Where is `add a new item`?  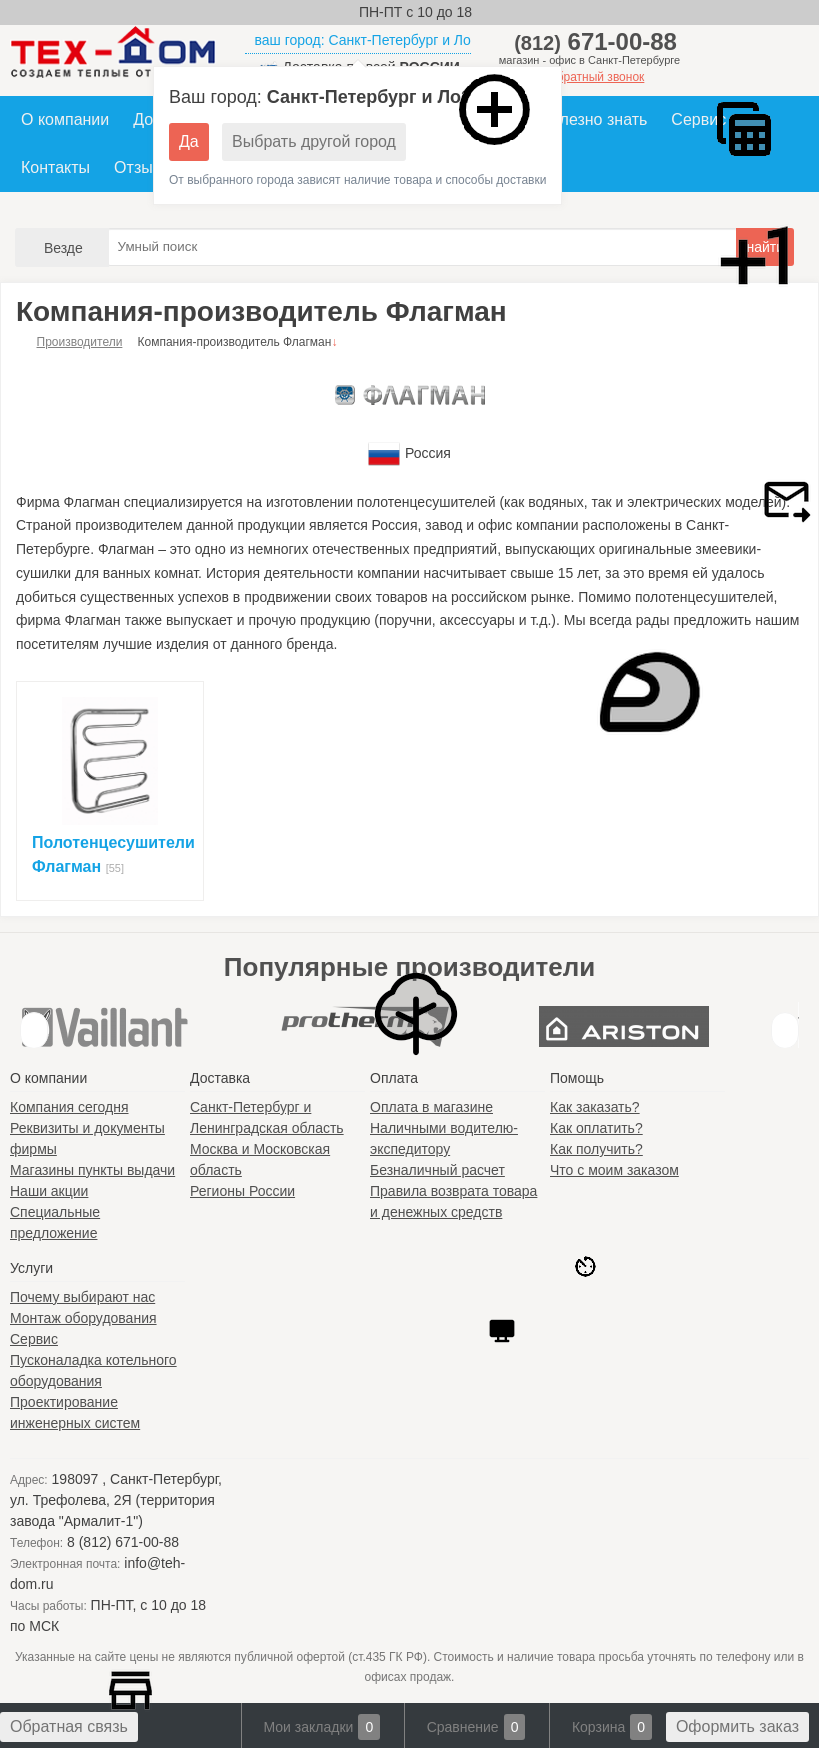
add a new item is located at coordinates (494, 109).